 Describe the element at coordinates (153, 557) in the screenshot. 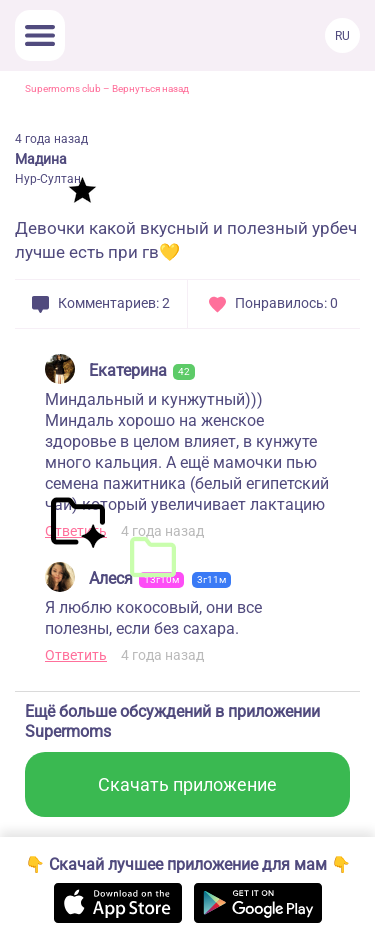

I see `open folder or directory` at that location.